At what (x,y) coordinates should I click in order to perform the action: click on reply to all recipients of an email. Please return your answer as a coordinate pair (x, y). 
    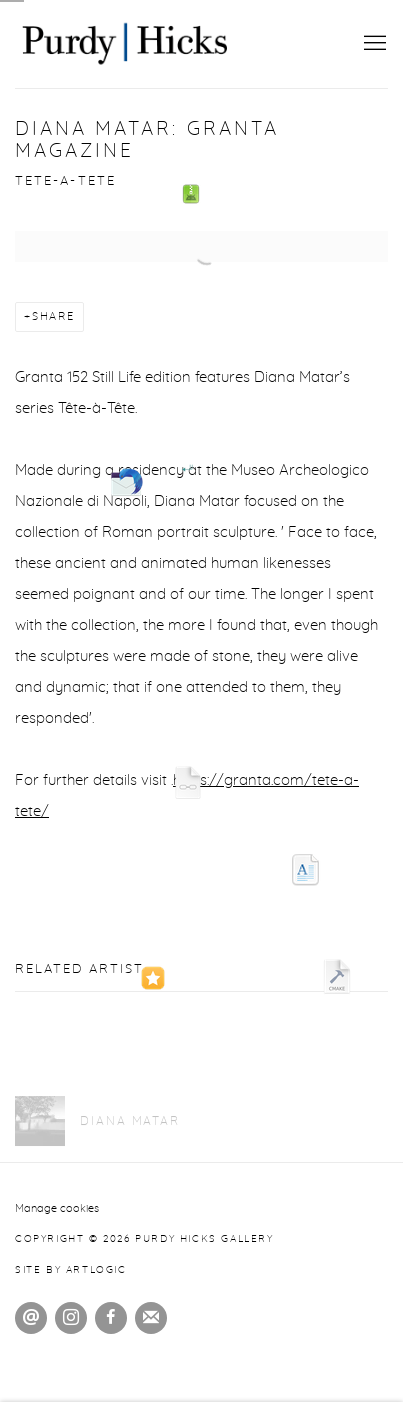
    Looking at the image, I should click on (187, 468).